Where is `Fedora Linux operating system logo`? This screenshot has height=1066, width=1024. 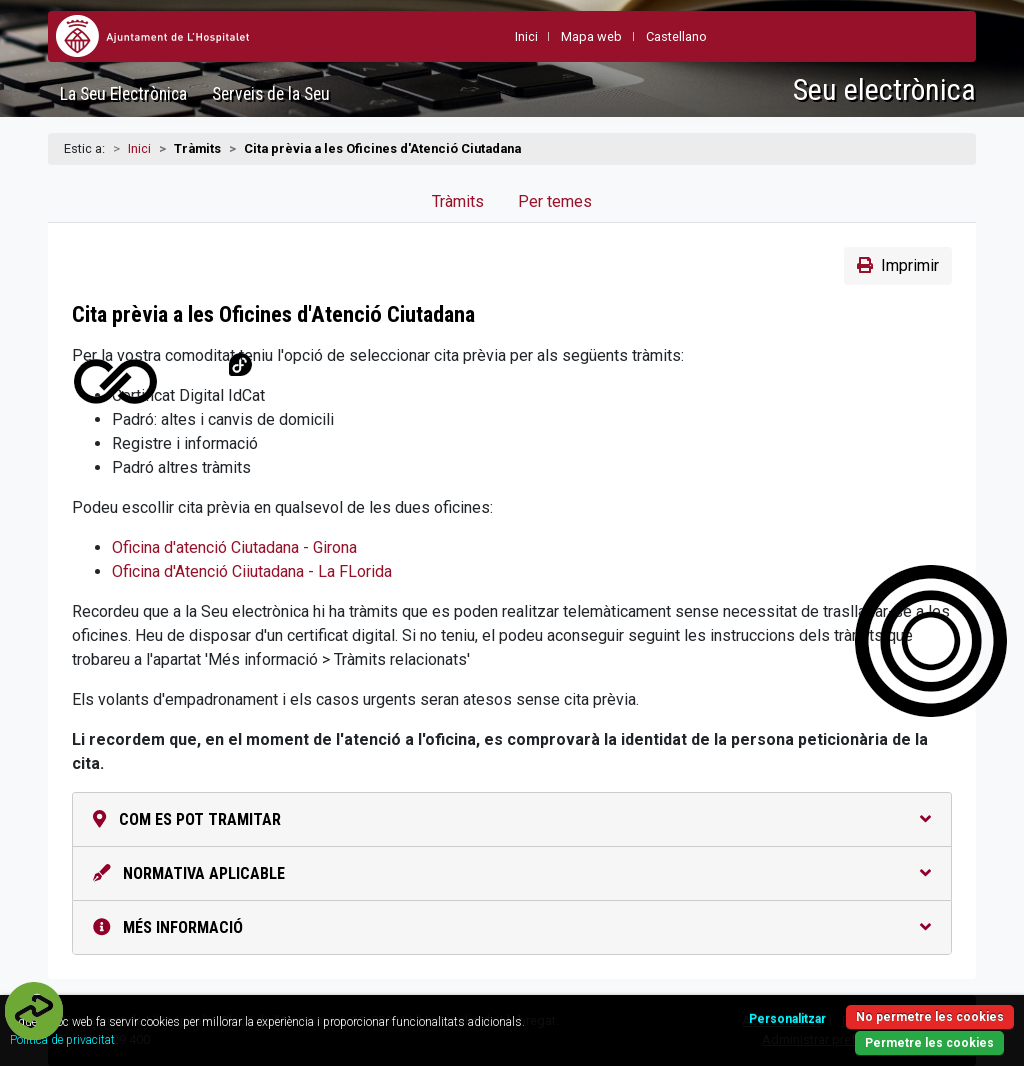 Fedora Linux operating system logo is located at coordinates (240, 364).